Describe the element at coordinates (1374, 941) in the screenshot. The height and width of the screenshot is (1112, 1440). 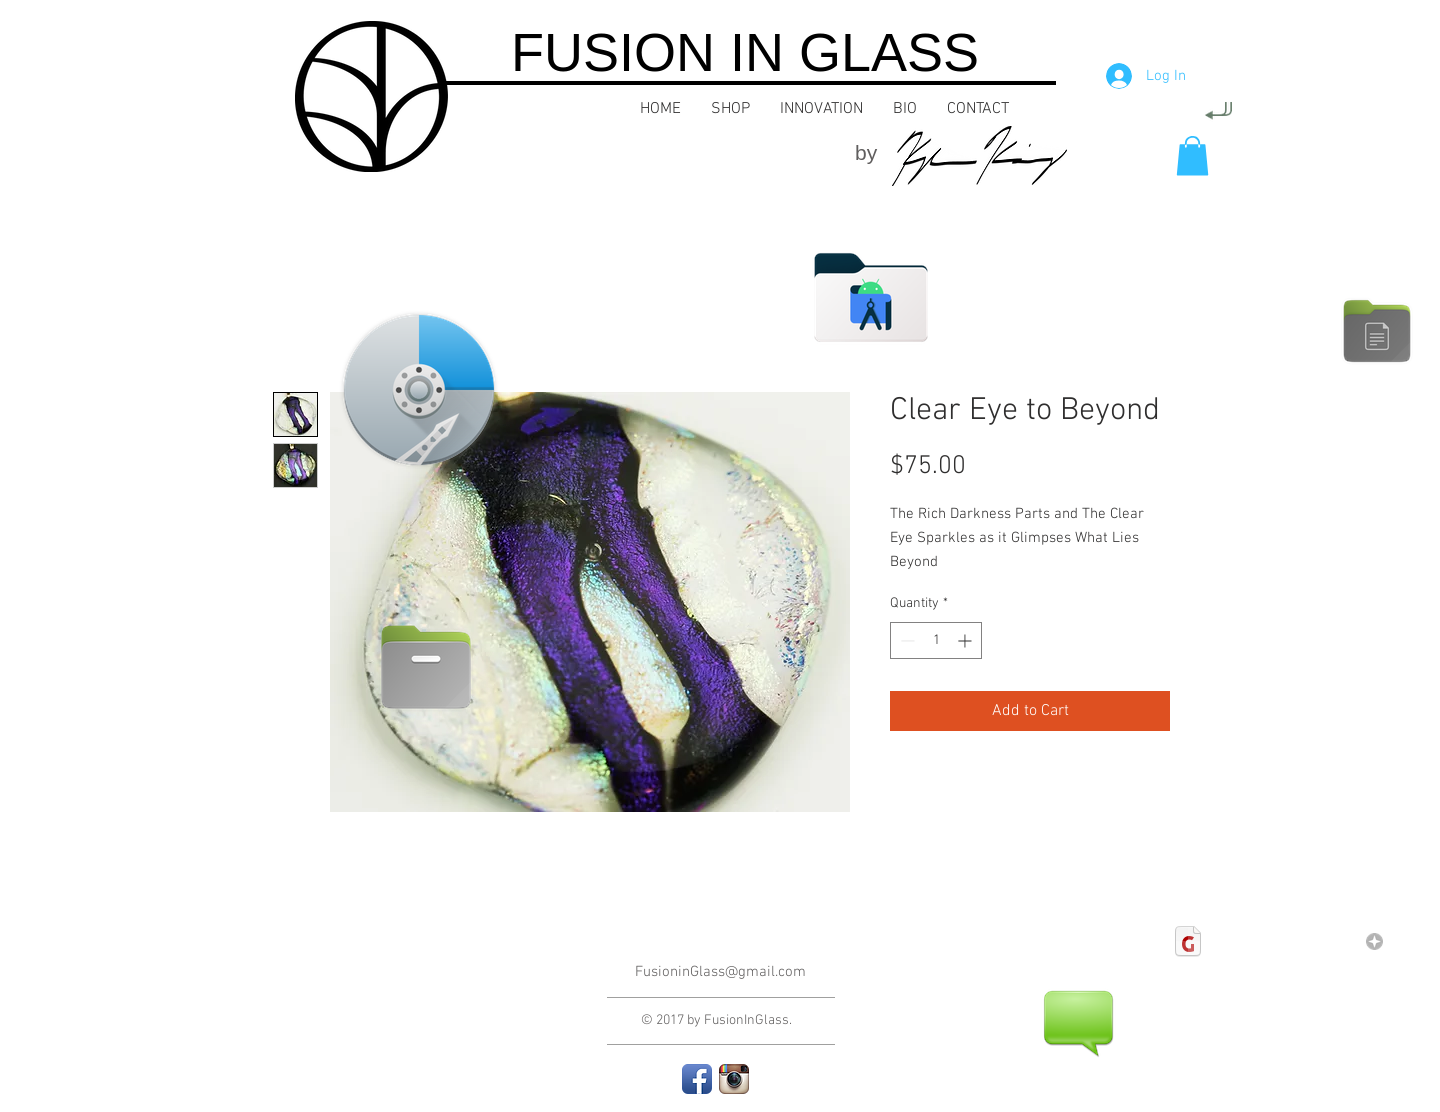
I see `remove trust from a bluetooth device` at that location.